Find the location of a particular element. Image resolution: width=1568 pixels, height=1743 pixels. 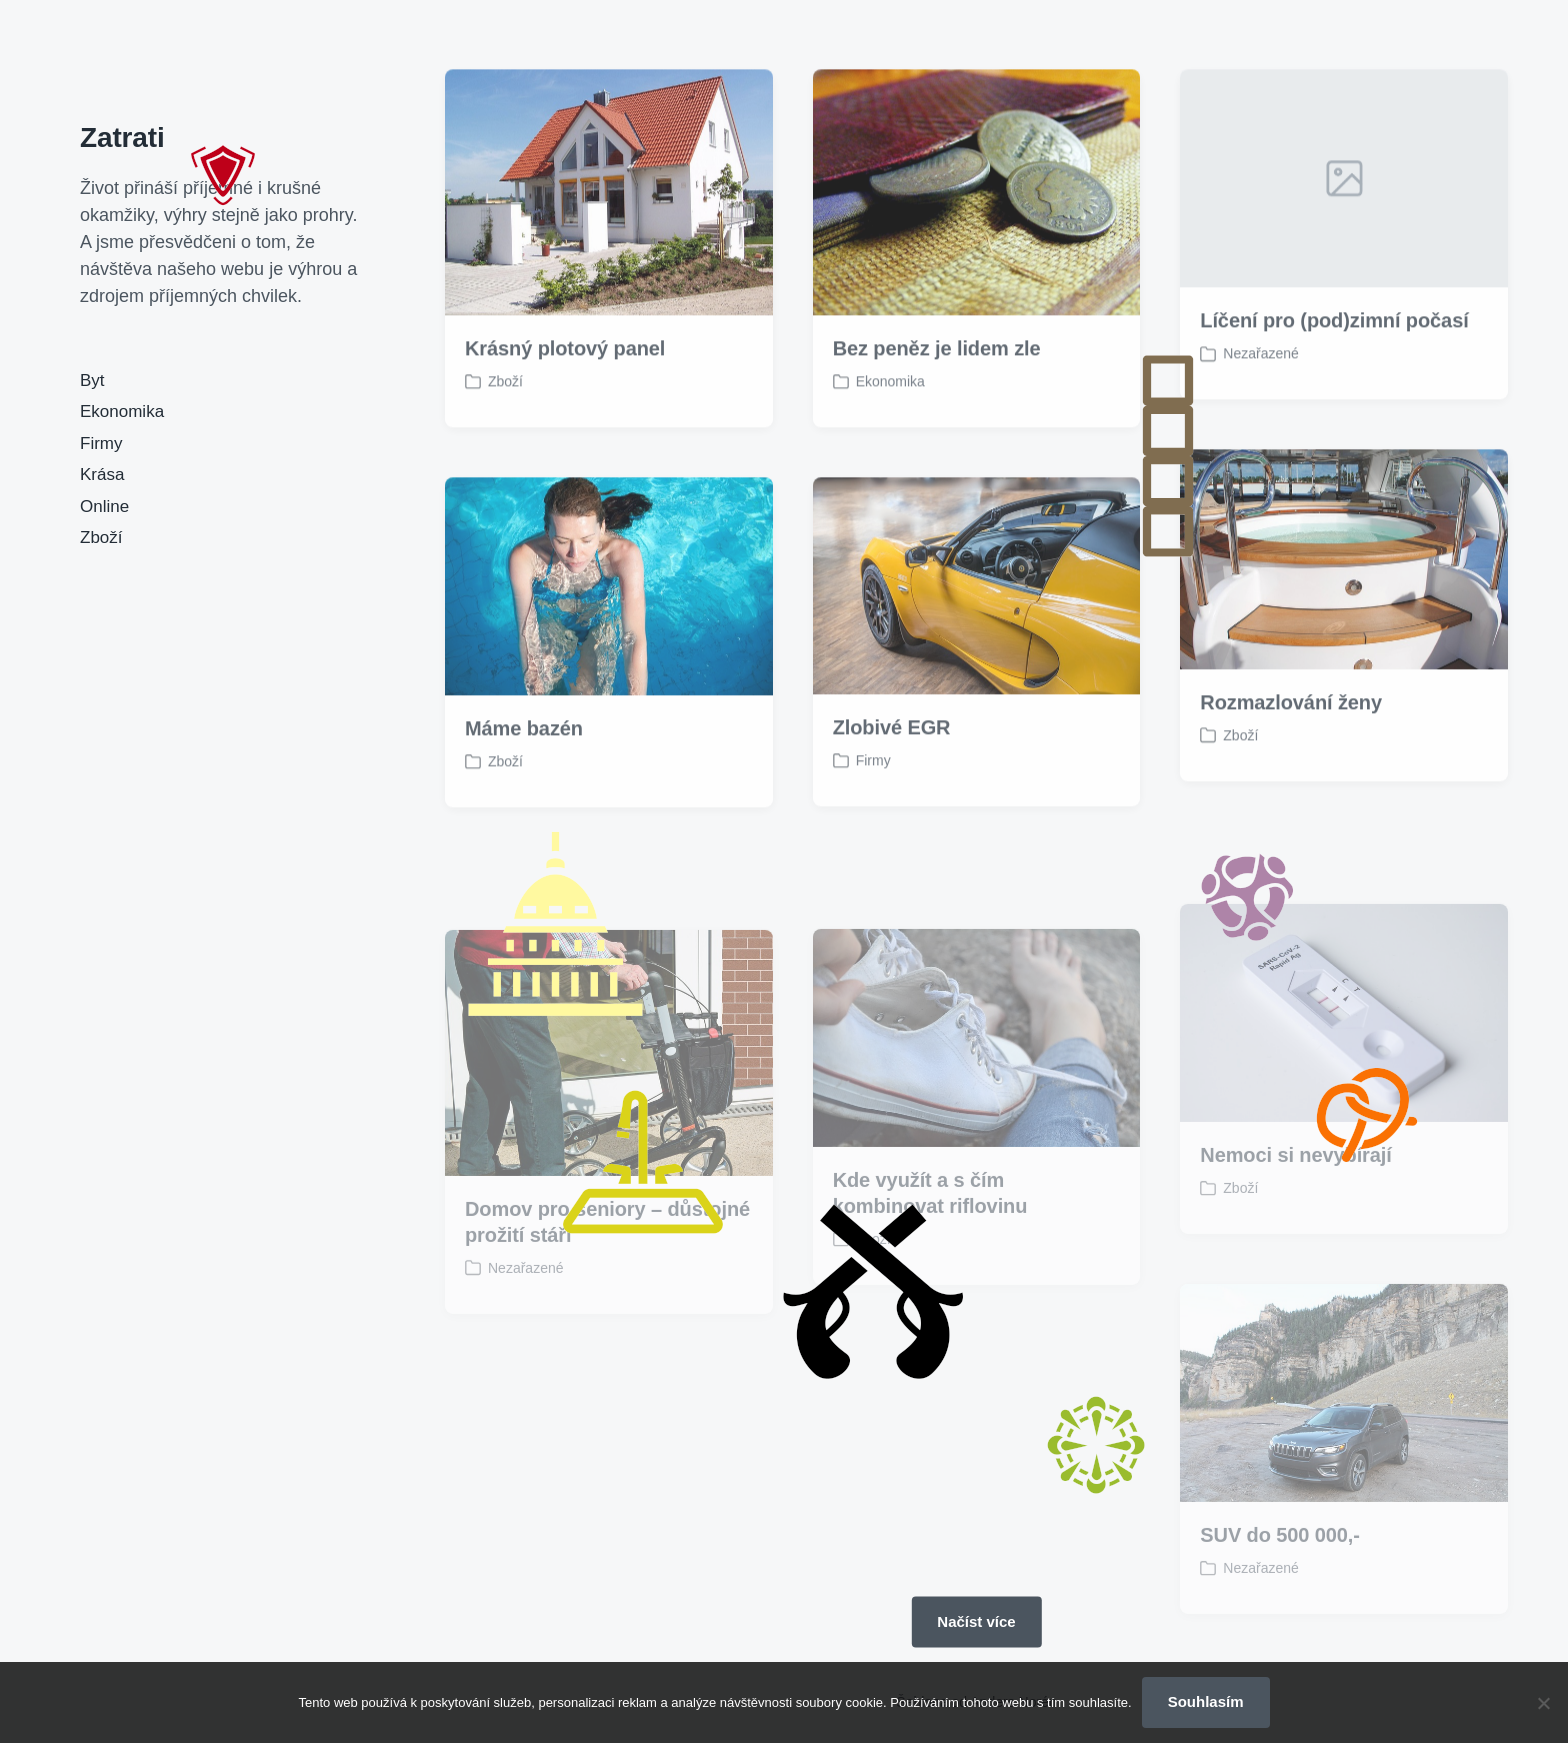

indicates combat or duel mode in a game is located at coordinates (873, 1291).